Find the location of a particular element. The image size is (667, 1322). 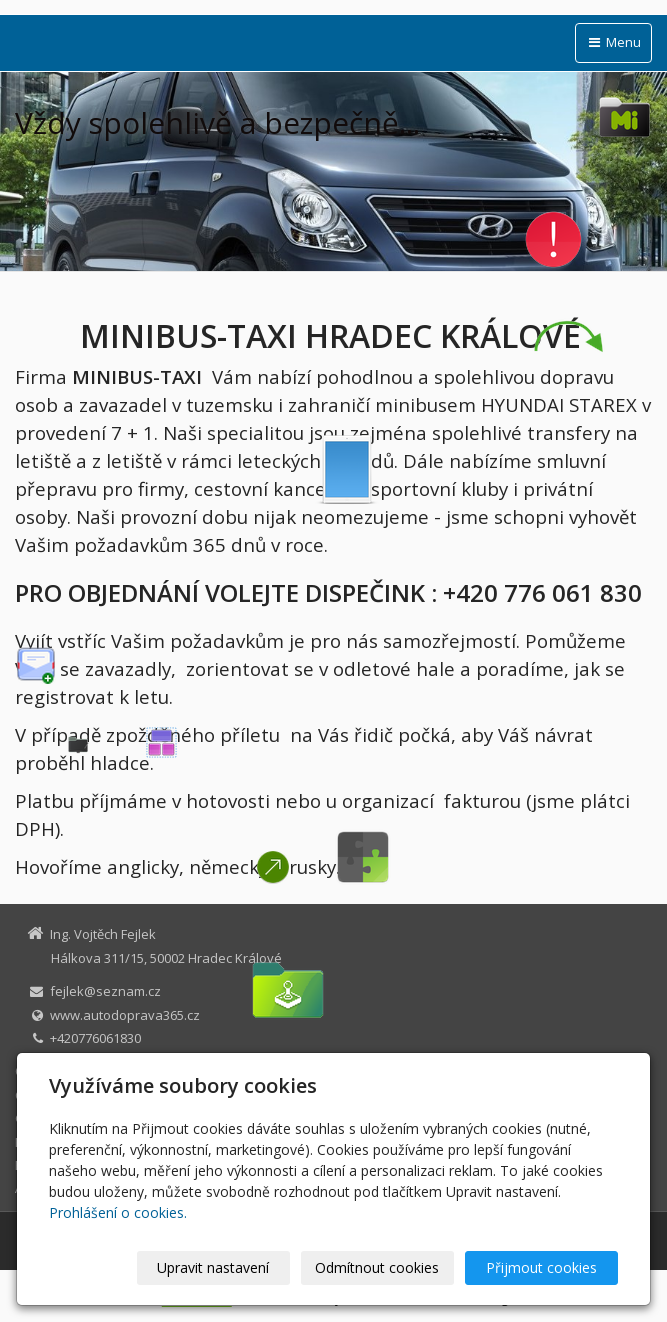

redo the last undone action is located at coordinates (569, 336).